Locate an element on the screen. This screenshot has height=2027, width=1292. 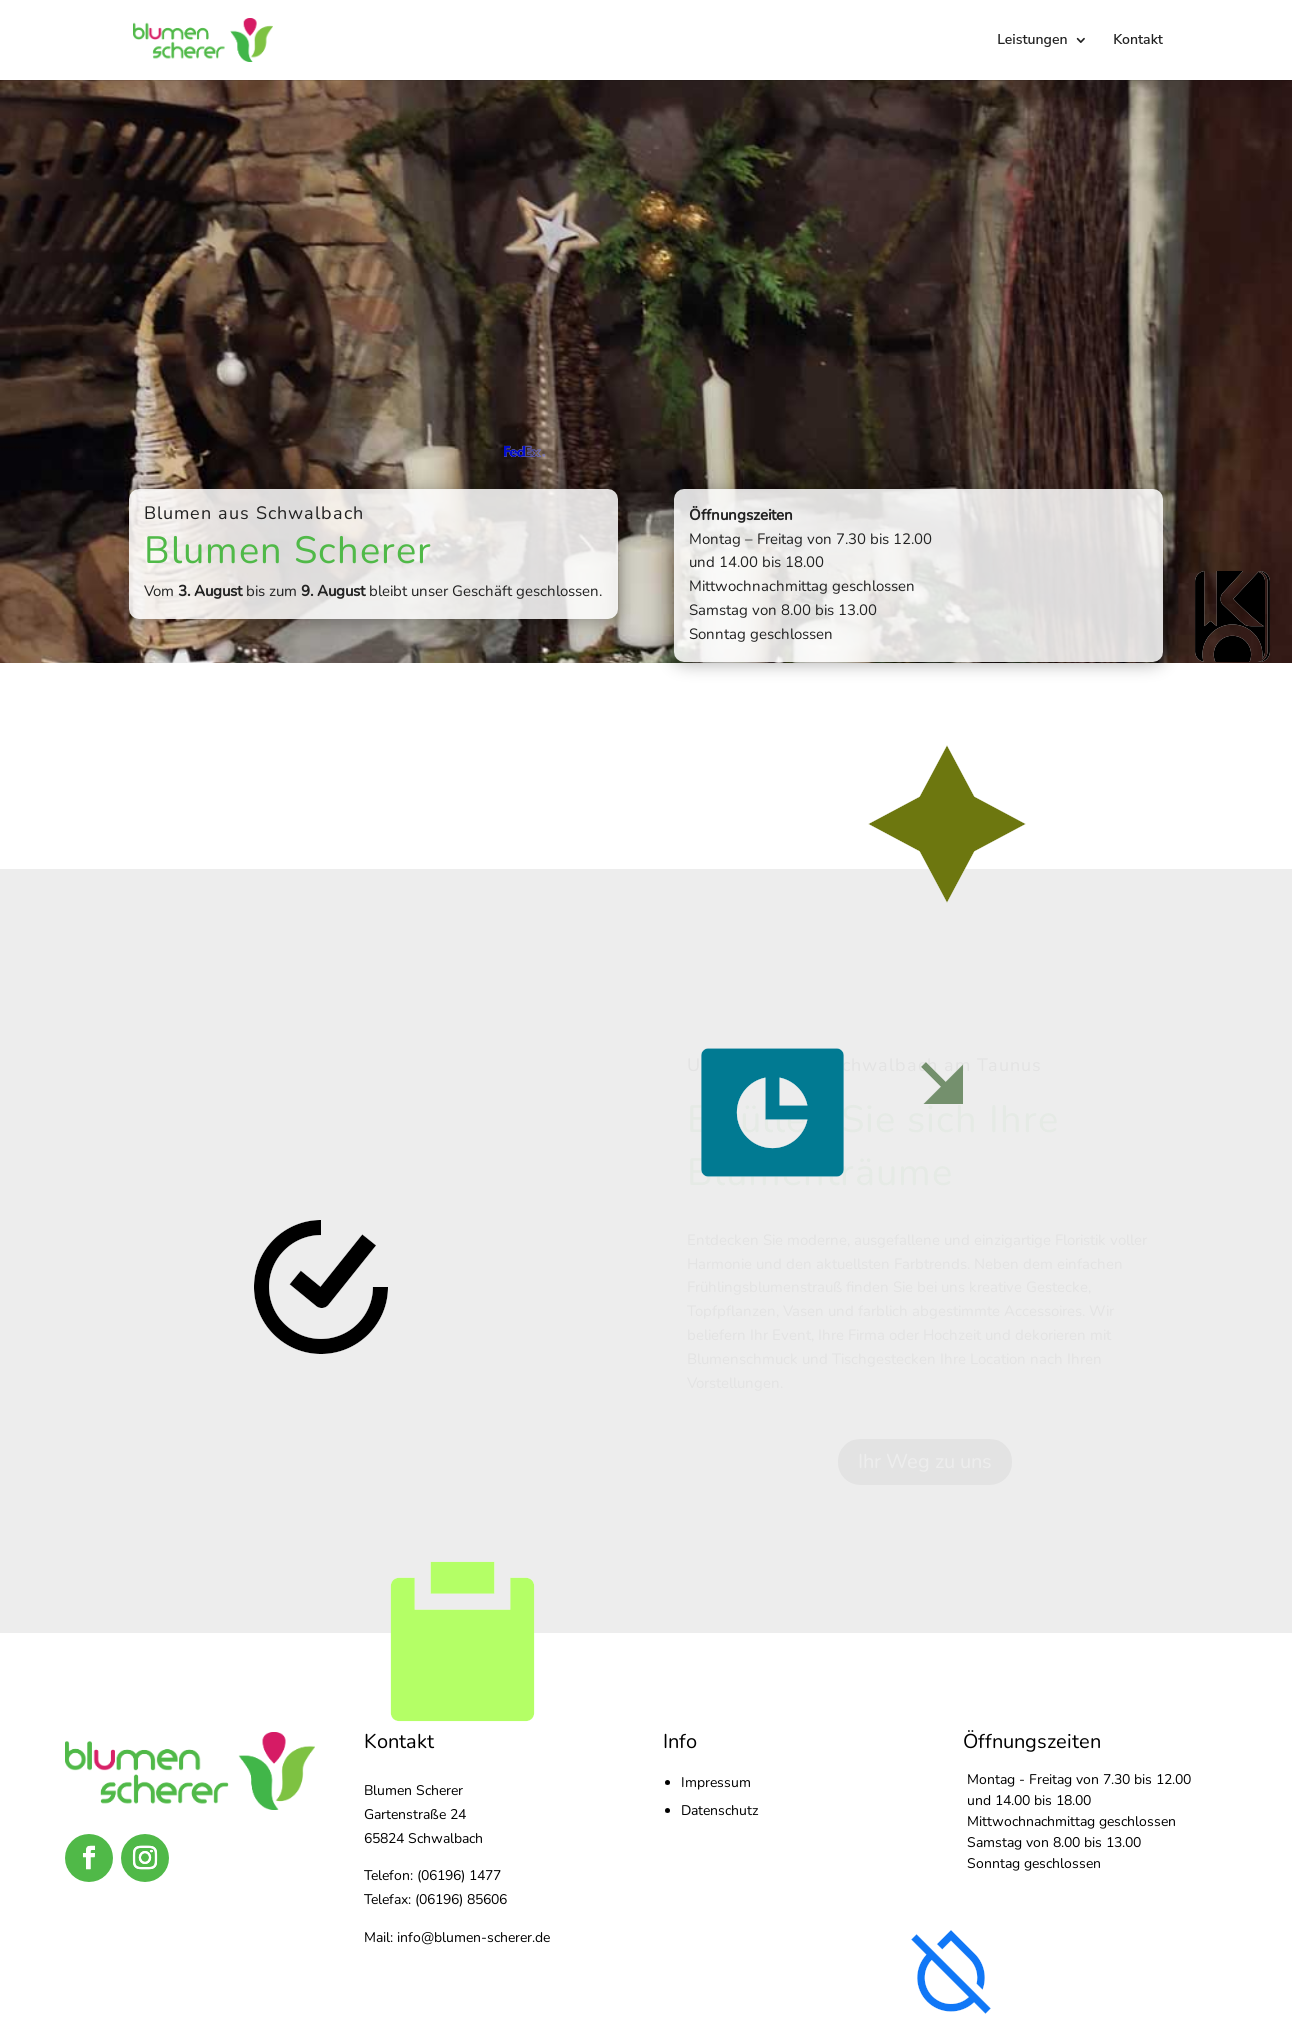
copy content to clipboard is located at coordinates (462, 1641).